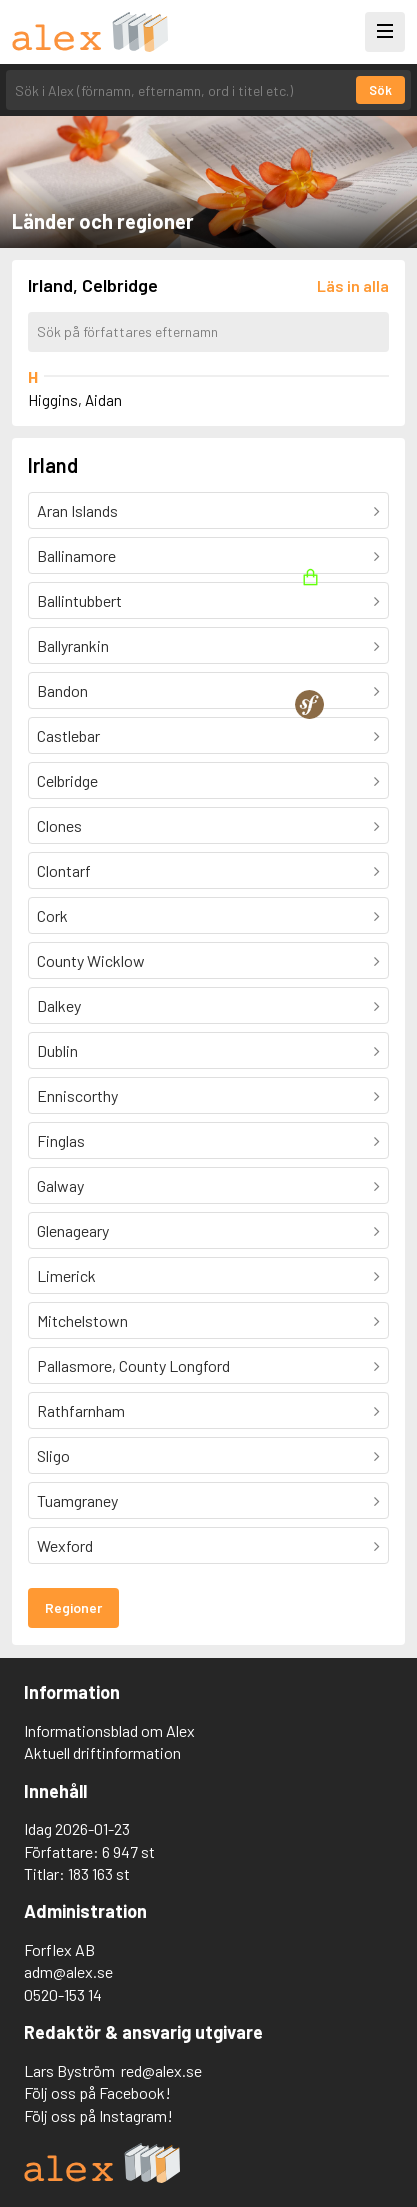  Describe the element at coordinates (310, 577) in the screenshot. I see `view your shopping cart` at that location.